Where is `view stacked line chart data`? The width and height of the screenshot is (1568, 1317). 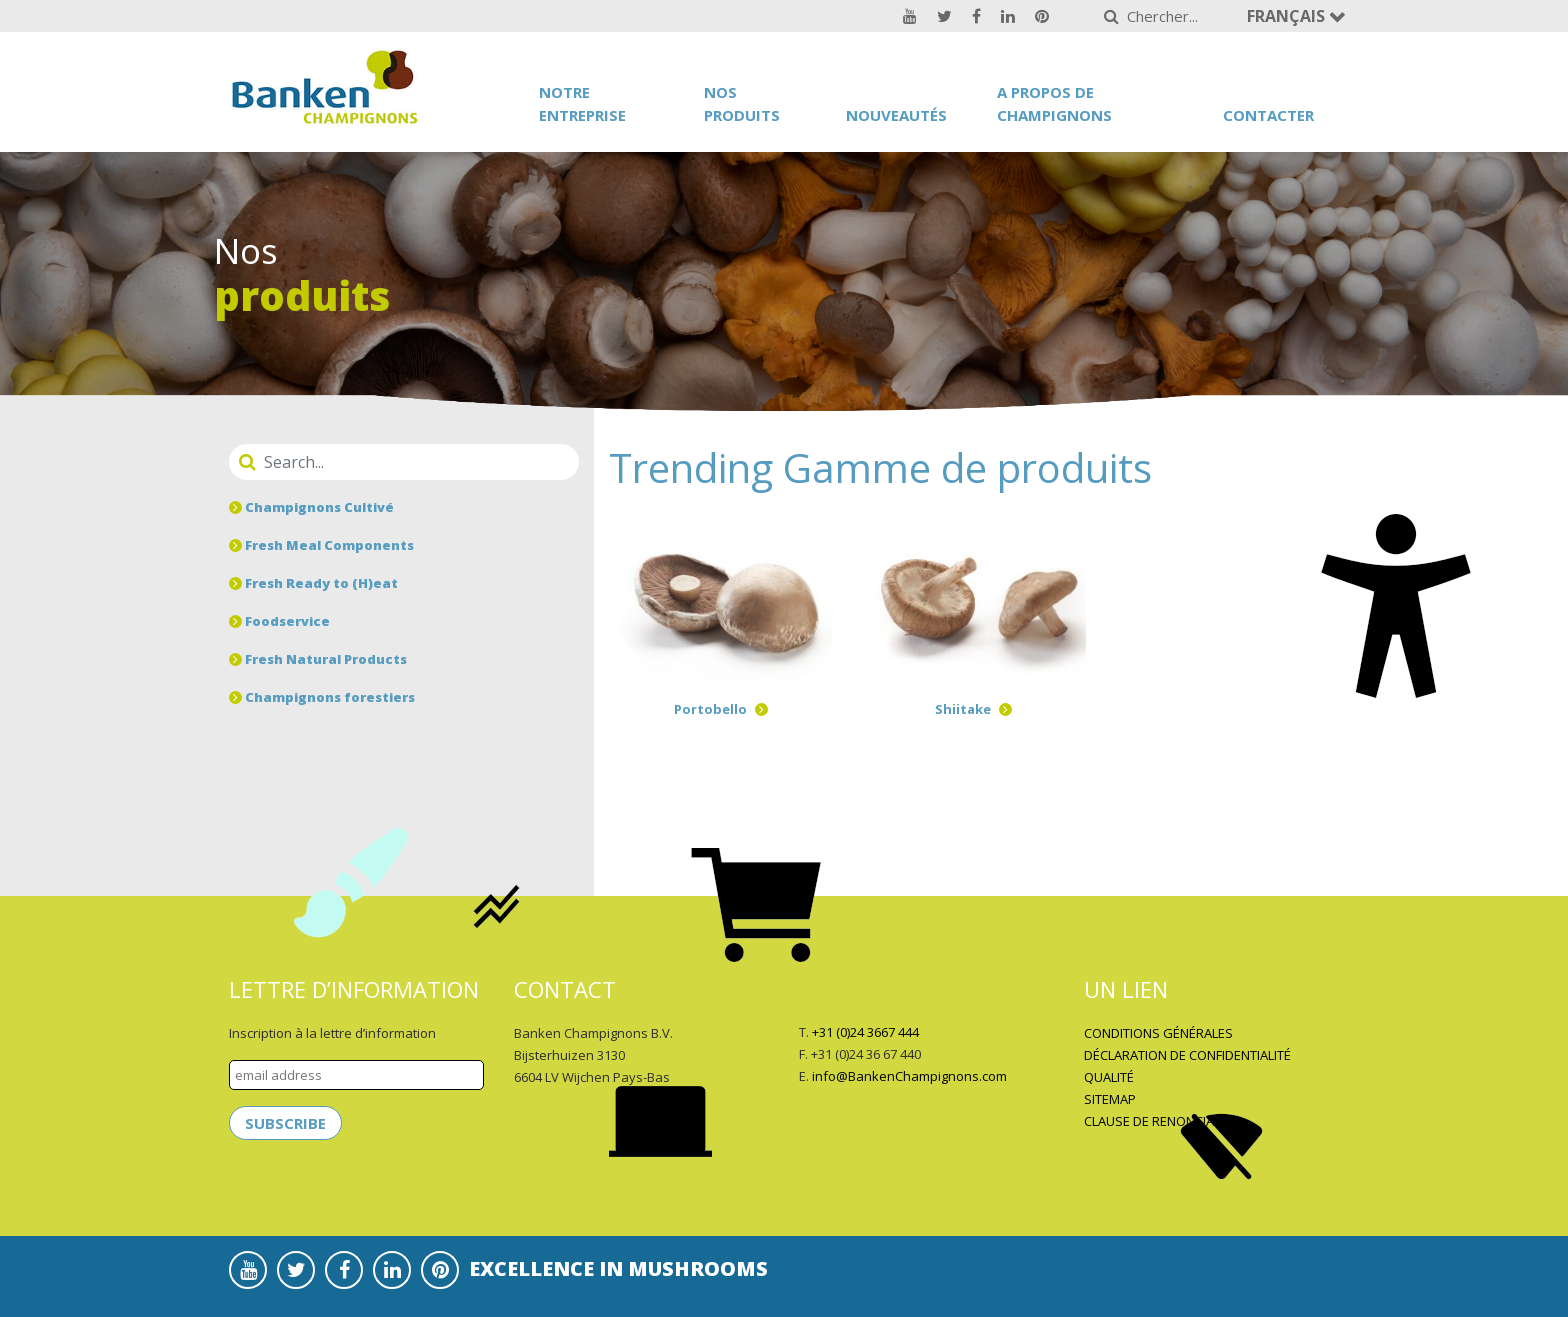
view stacked line chart data is located at coordinates (496, 906).